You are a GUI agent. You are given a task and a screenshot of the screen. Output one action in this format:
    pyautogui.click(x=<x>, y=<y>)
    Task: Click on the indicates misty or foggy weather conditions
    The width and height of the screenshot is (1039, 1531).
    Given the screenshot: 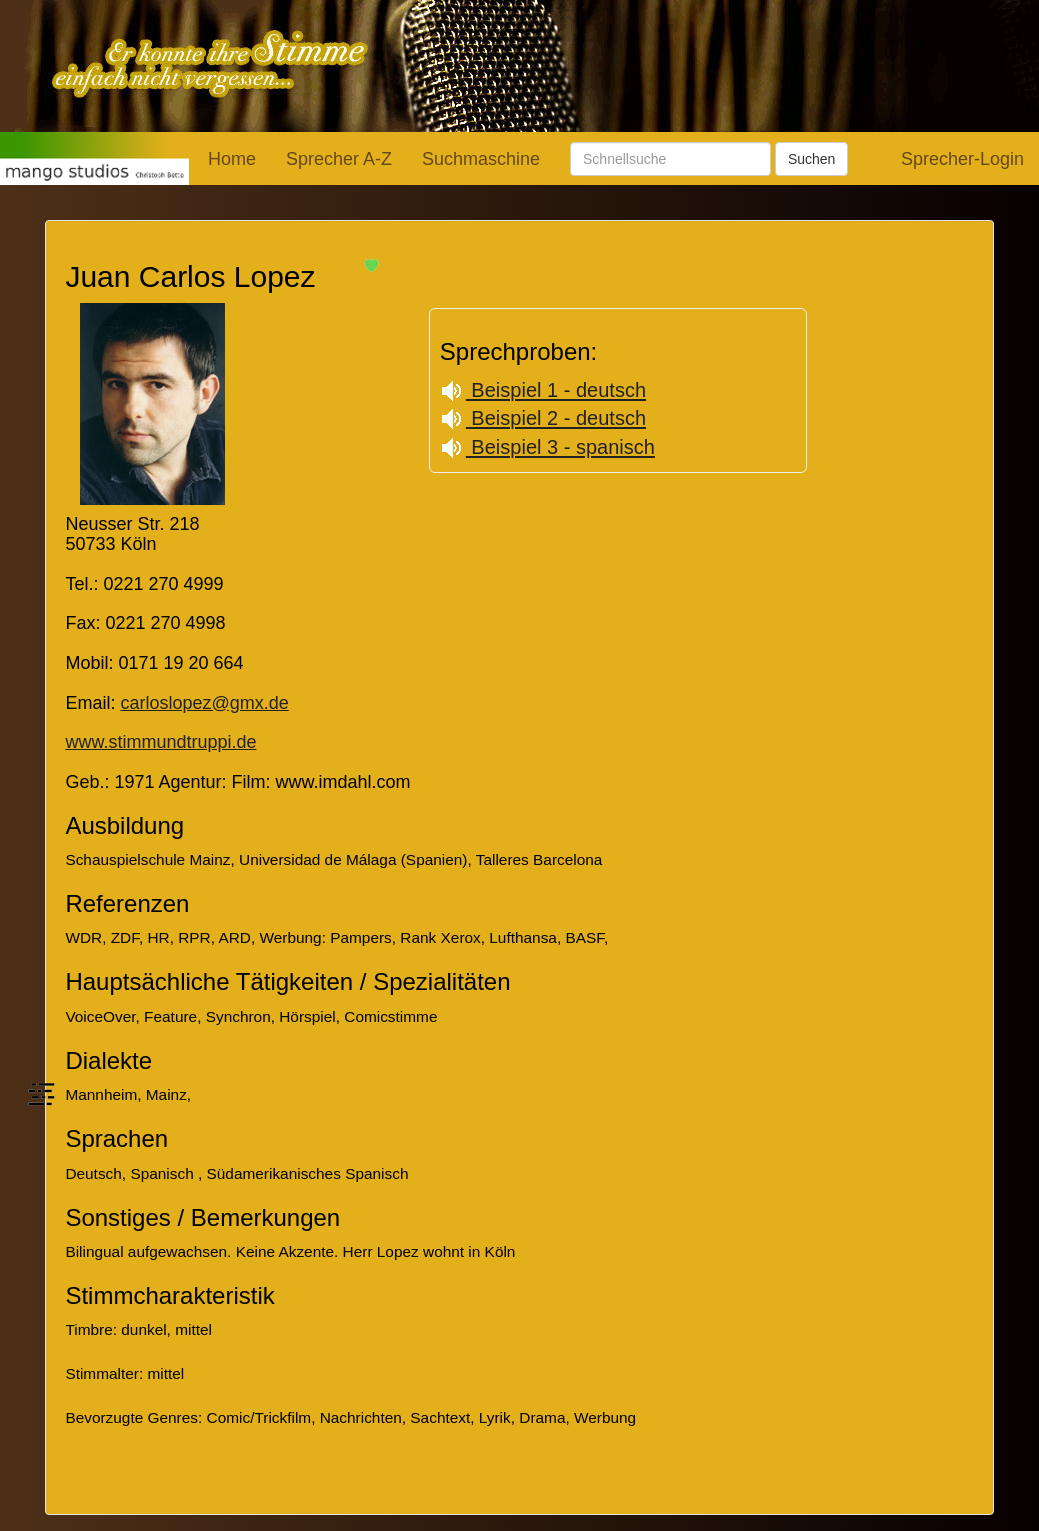 What is the action you would take?
    pyautogui.click(x=41, y=1093)
    